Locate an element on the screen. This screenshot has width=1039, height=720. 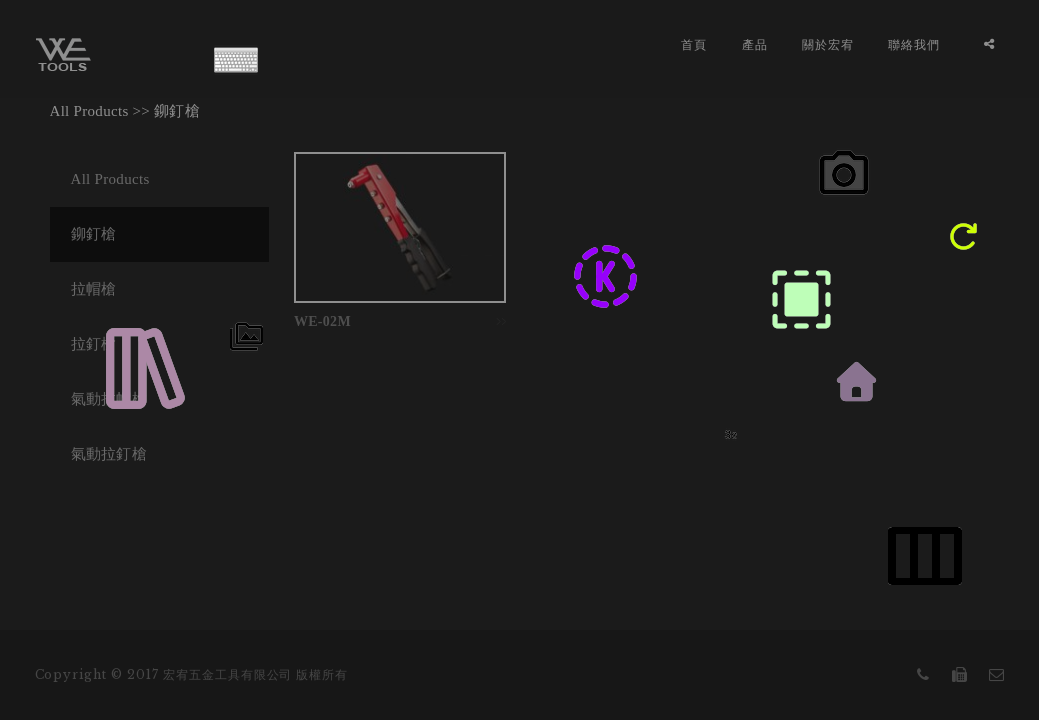
indicates a pending or in-progress item labeled "K" is located at coordinates (605, 276).